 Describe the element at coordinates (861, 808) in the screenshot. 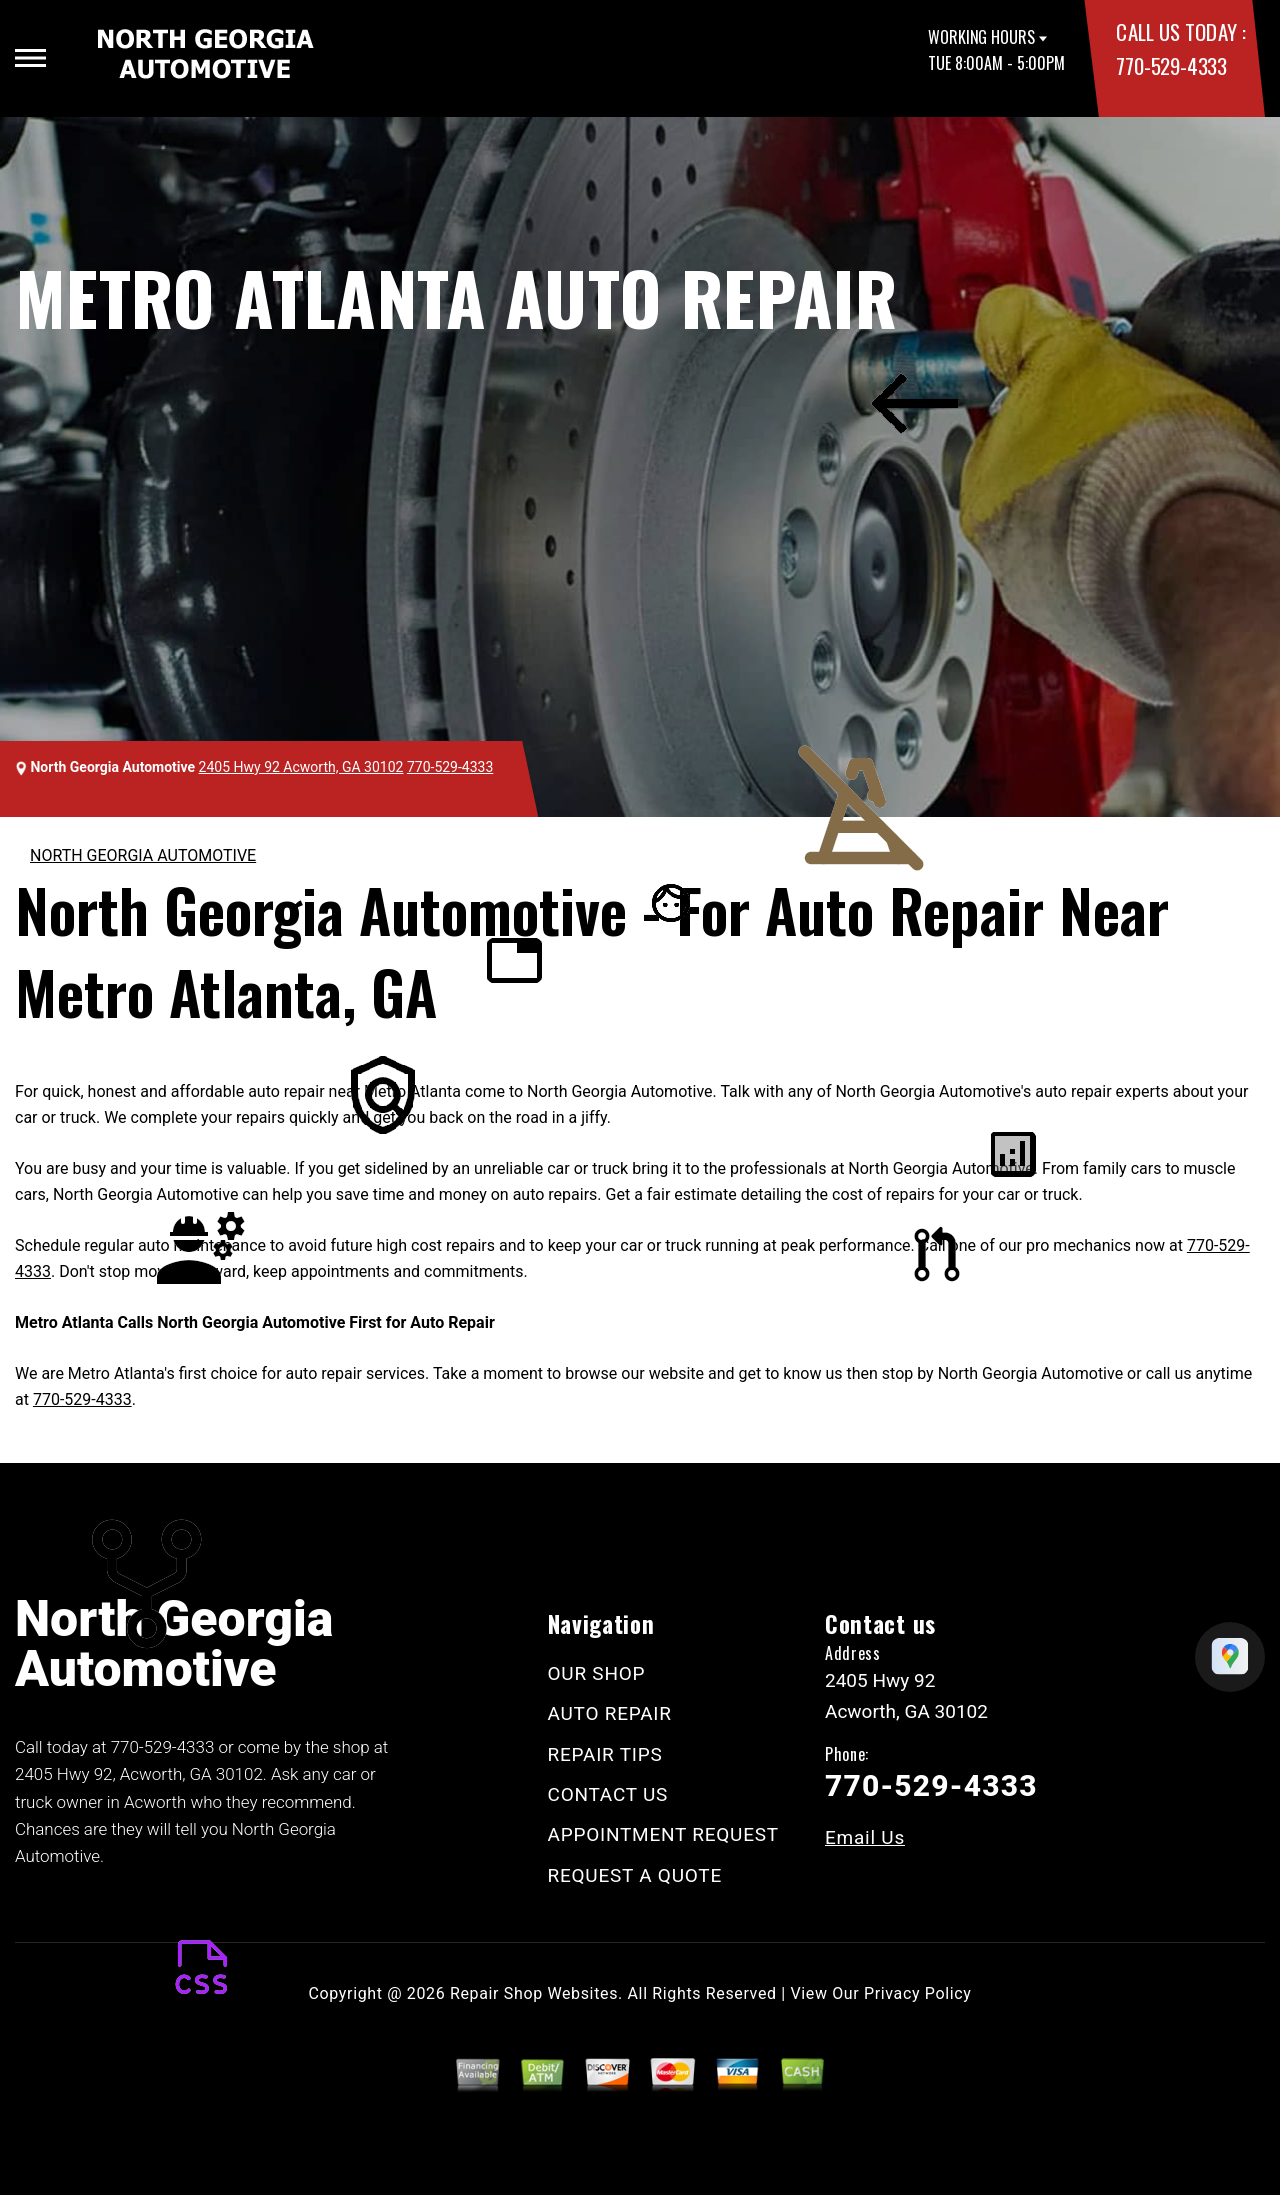

I see `disable construction or roadwork warnings` at that location.